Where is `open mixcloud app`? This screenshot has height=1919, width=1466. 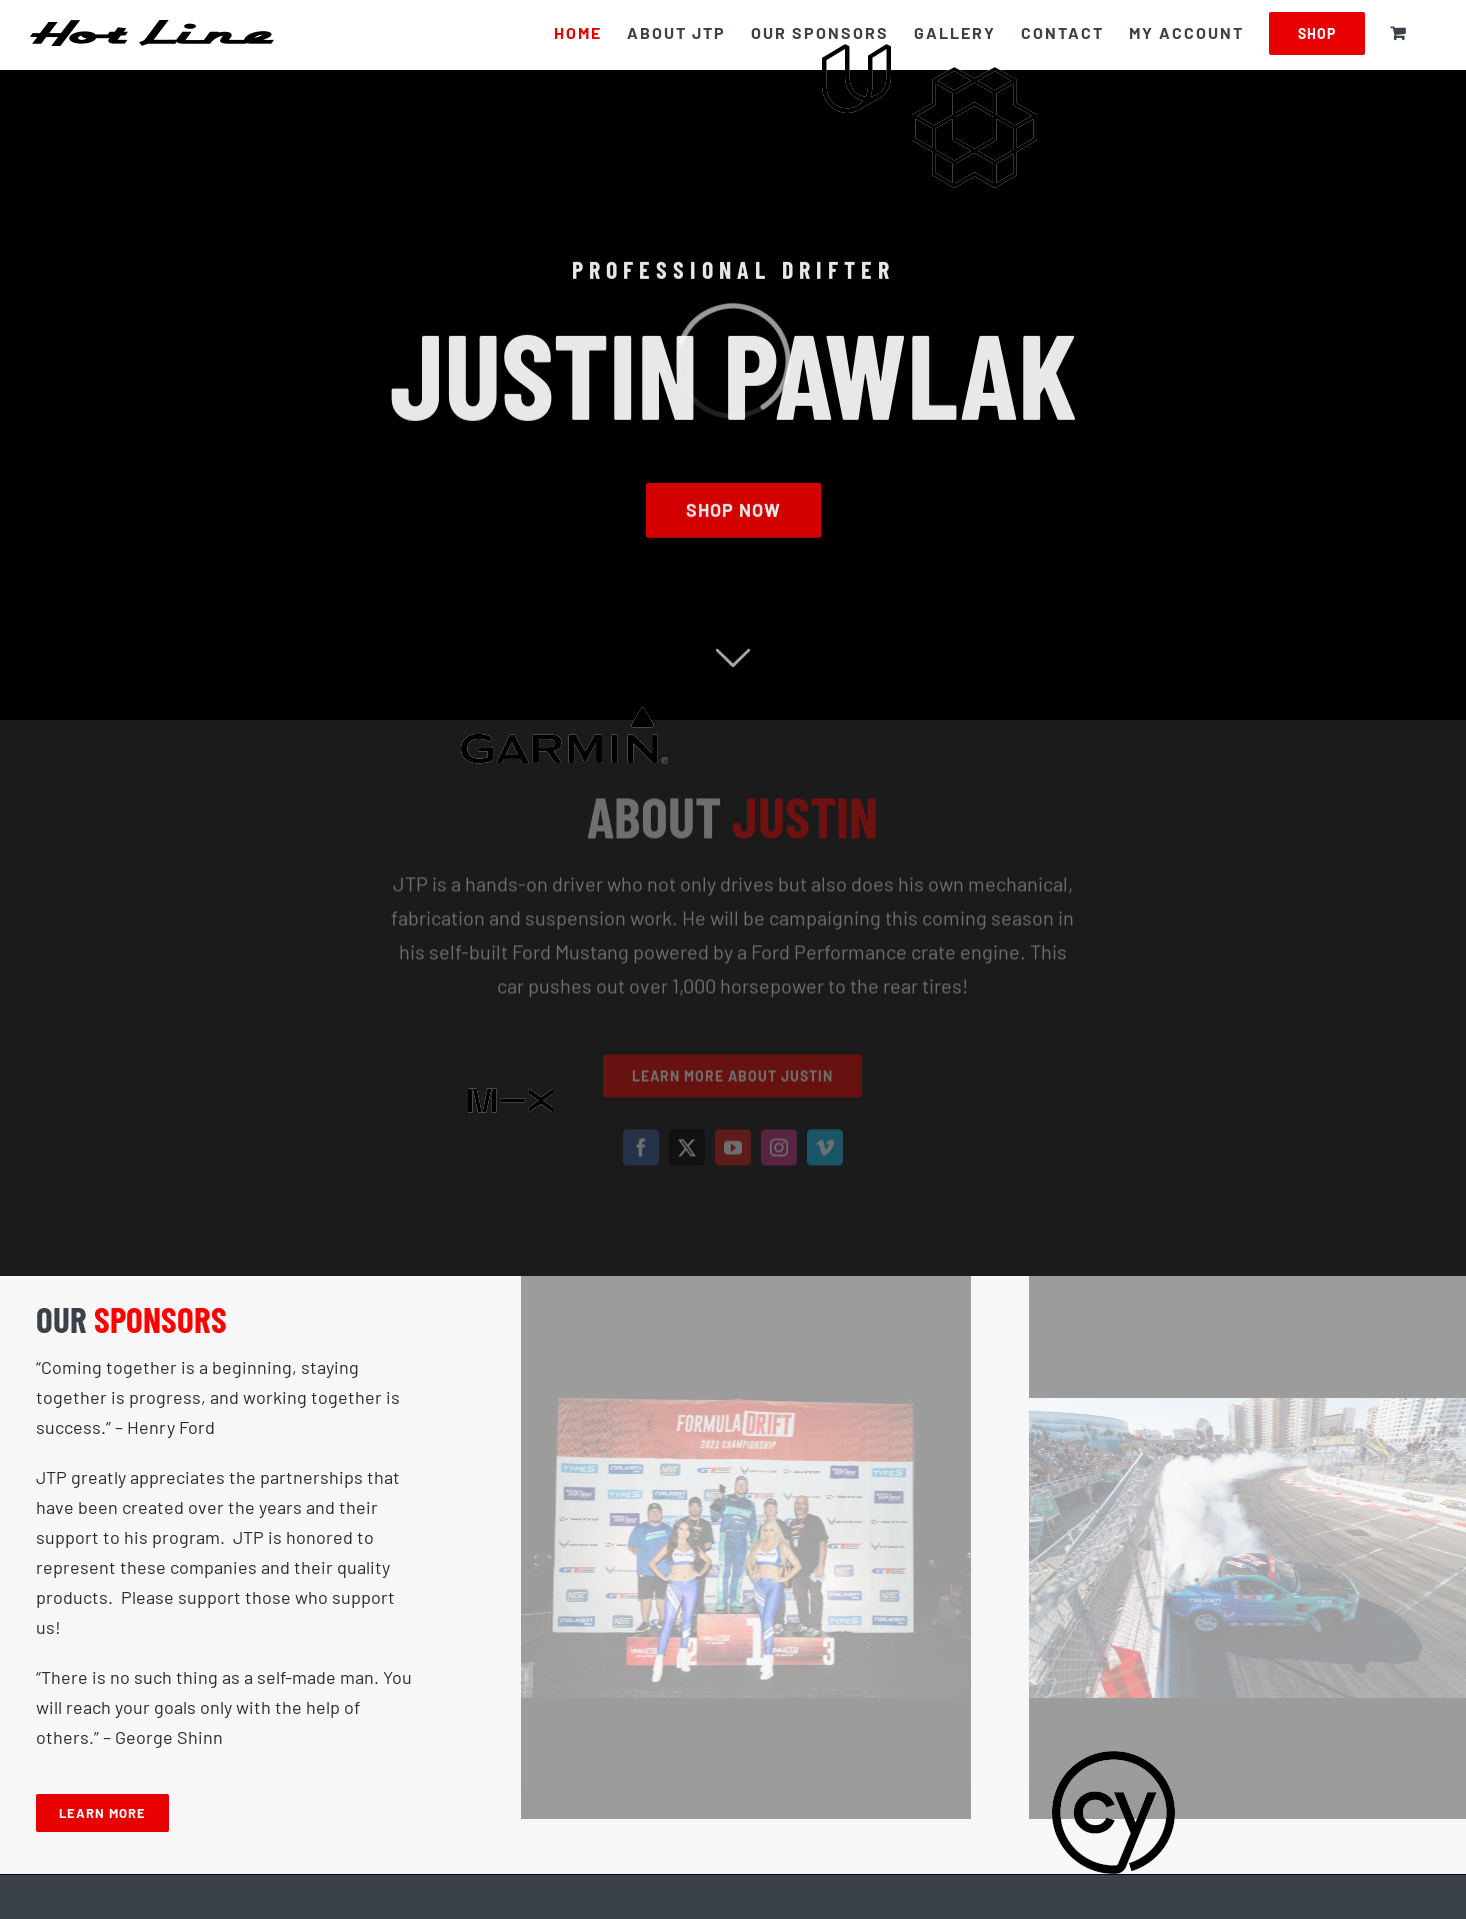 open mixcloud app is located at coordinates (510, 1100).